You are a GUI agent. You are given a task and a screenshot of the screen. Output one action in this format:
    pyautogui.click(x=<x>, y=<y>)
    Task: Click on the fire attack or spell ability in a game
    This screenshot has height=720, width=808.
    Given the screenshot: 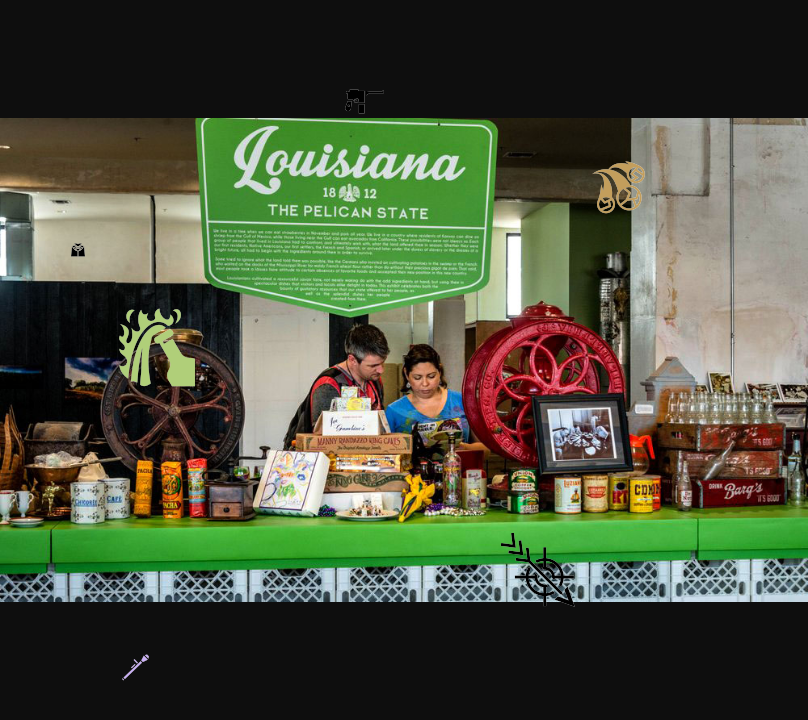 What is the action you would take?
    pyautogui.click(x=617, y=186)
    